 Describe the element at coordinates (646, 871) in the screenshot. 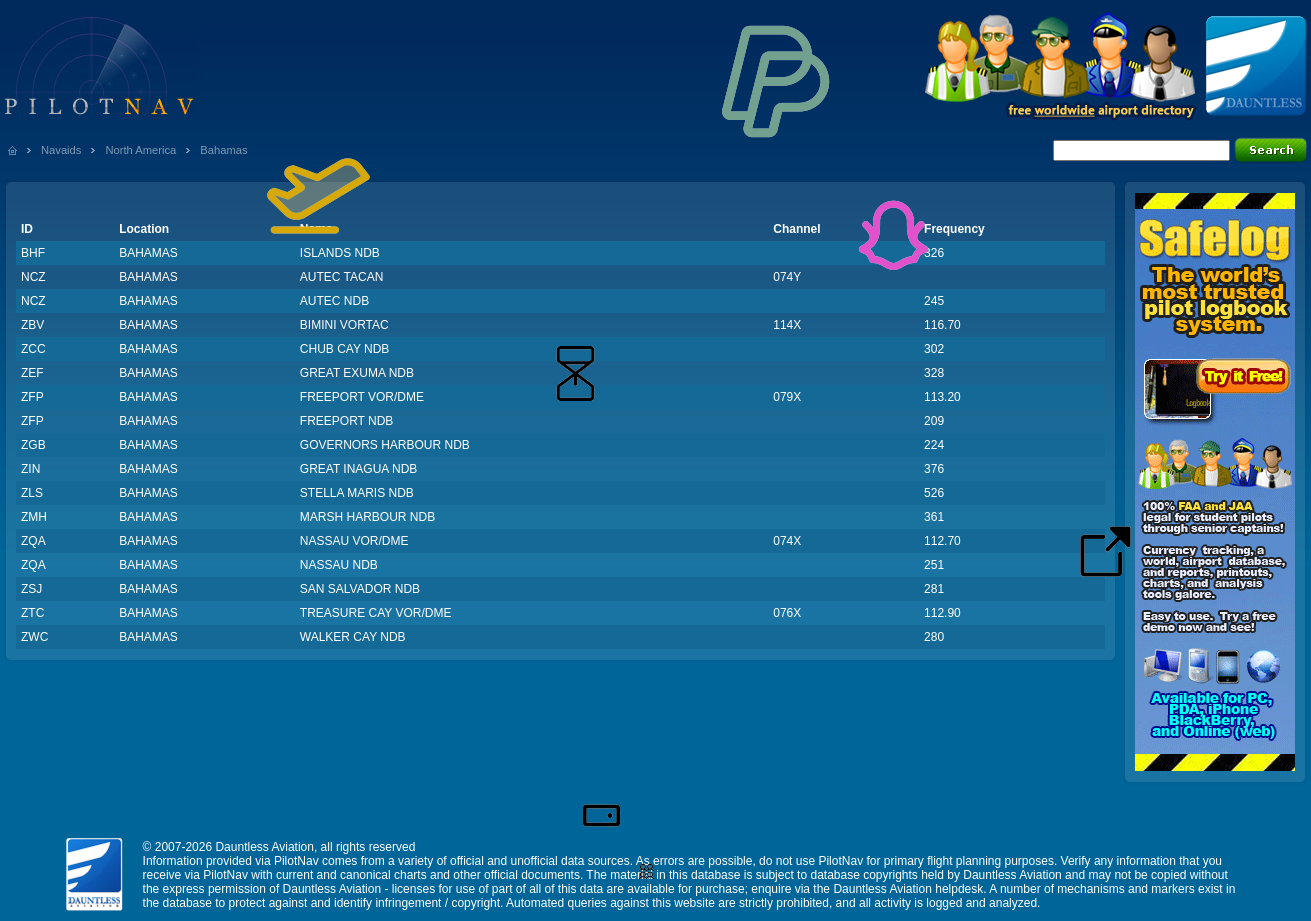

I see `view all team members` at that location.